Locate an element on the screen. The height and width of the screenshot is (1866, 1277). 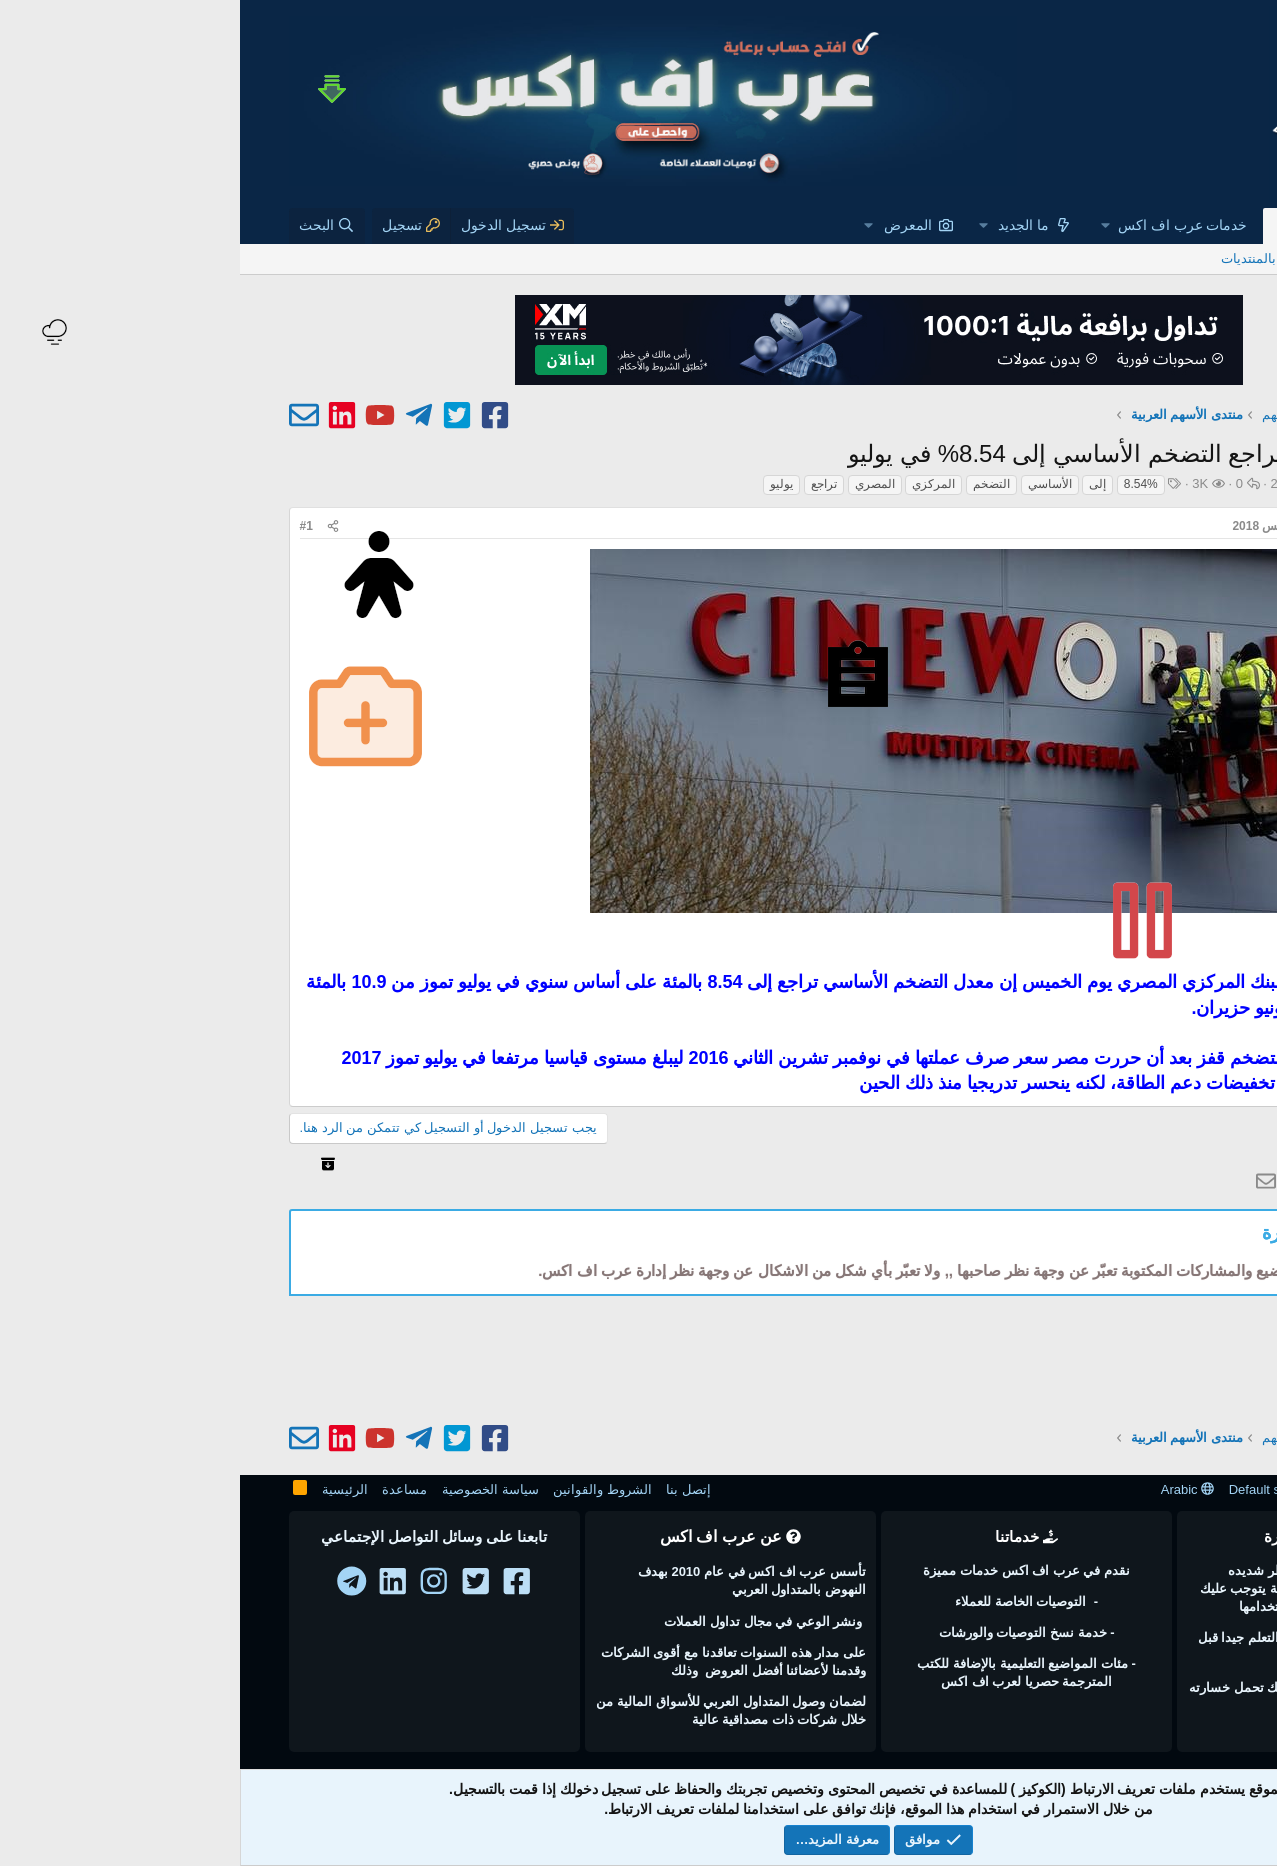
pause media playback is located at coordinates (1142, 920).